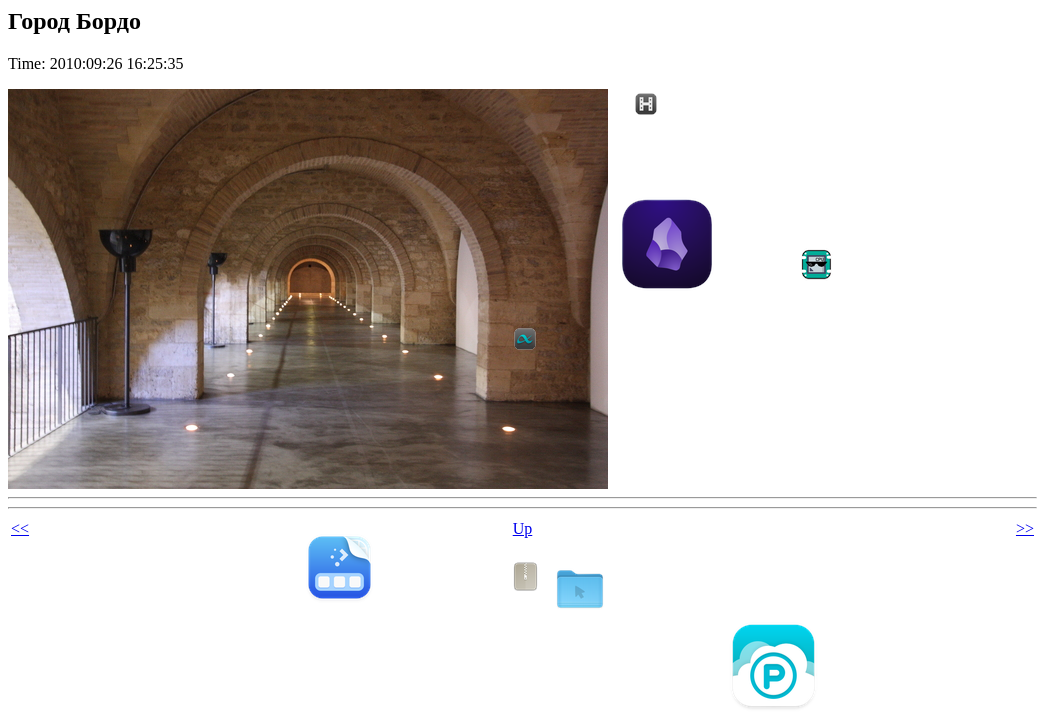 The width and height of the screenshot is (1045, 720). I want to click on open albert app launcher, so click(525, 339).